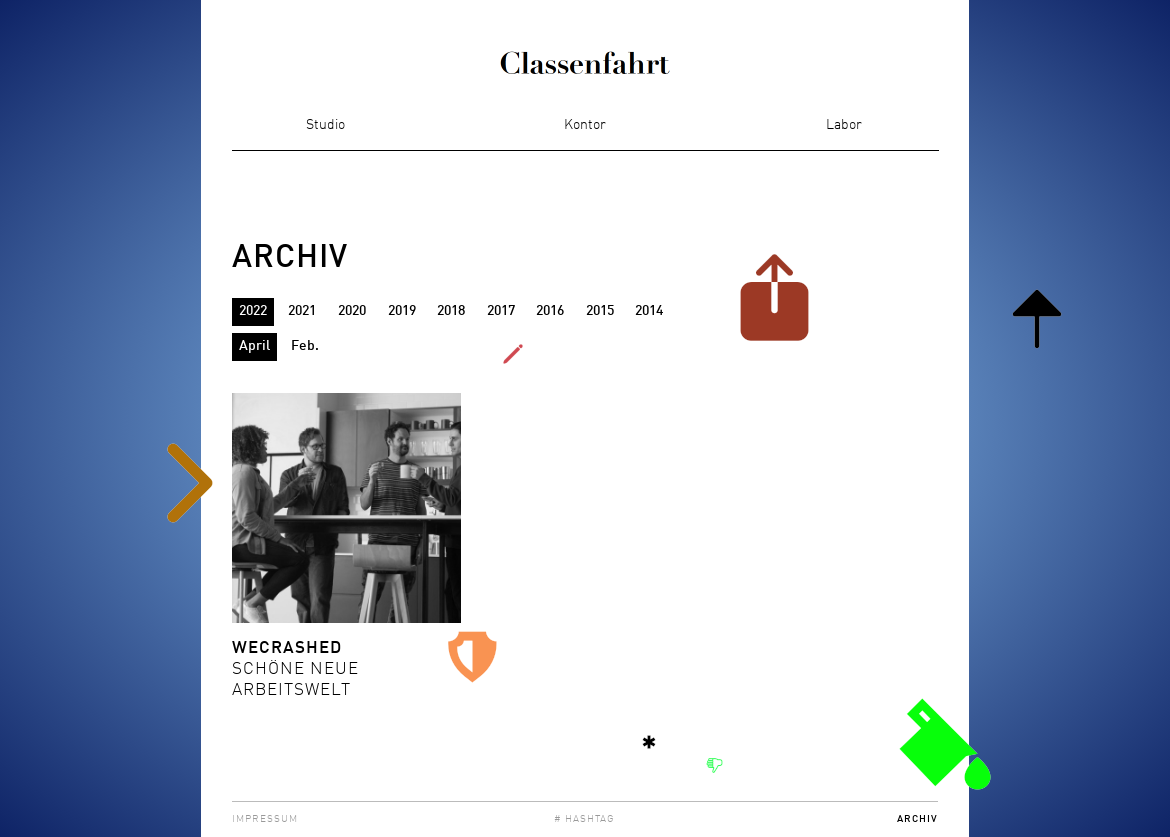 Image resolution: width=1170 pixels, height=837 pixels. Describe the element at coordinates (649, 742) in the screenshot. I see `access medical or health-related features` at that location.